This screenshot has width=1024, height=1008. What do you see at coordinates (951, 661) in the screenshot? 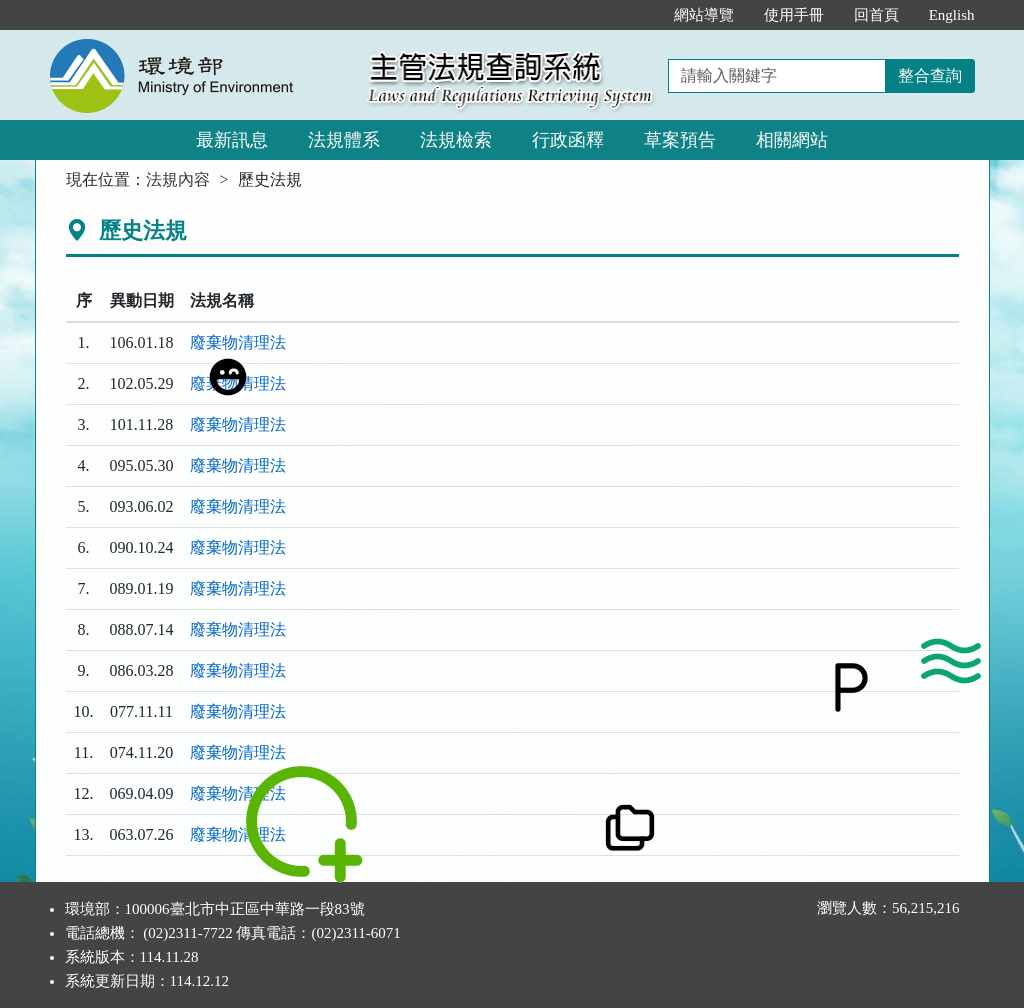
I see `indicates water or liquid-related content` at bounding box center [951, 661].